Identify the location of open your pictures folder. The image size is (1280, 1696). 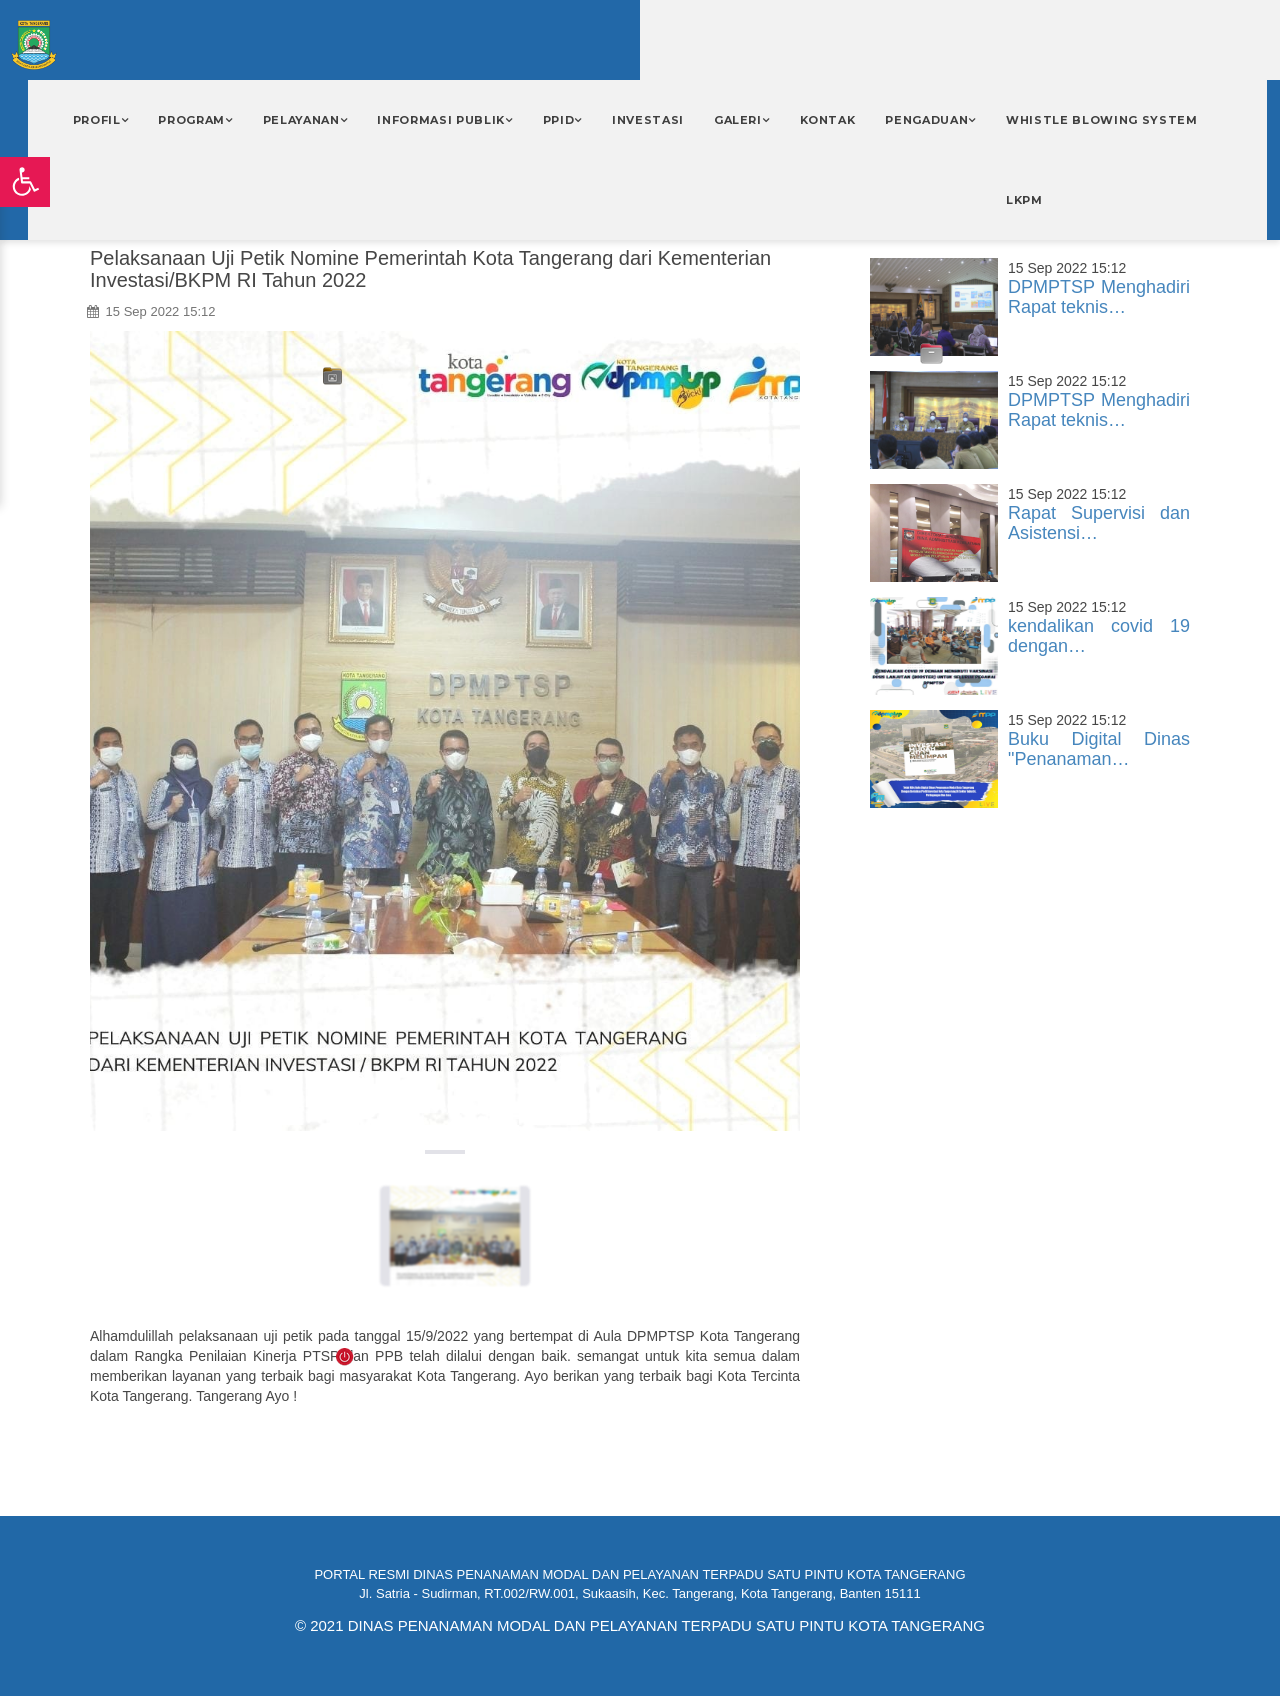
(332, 375).